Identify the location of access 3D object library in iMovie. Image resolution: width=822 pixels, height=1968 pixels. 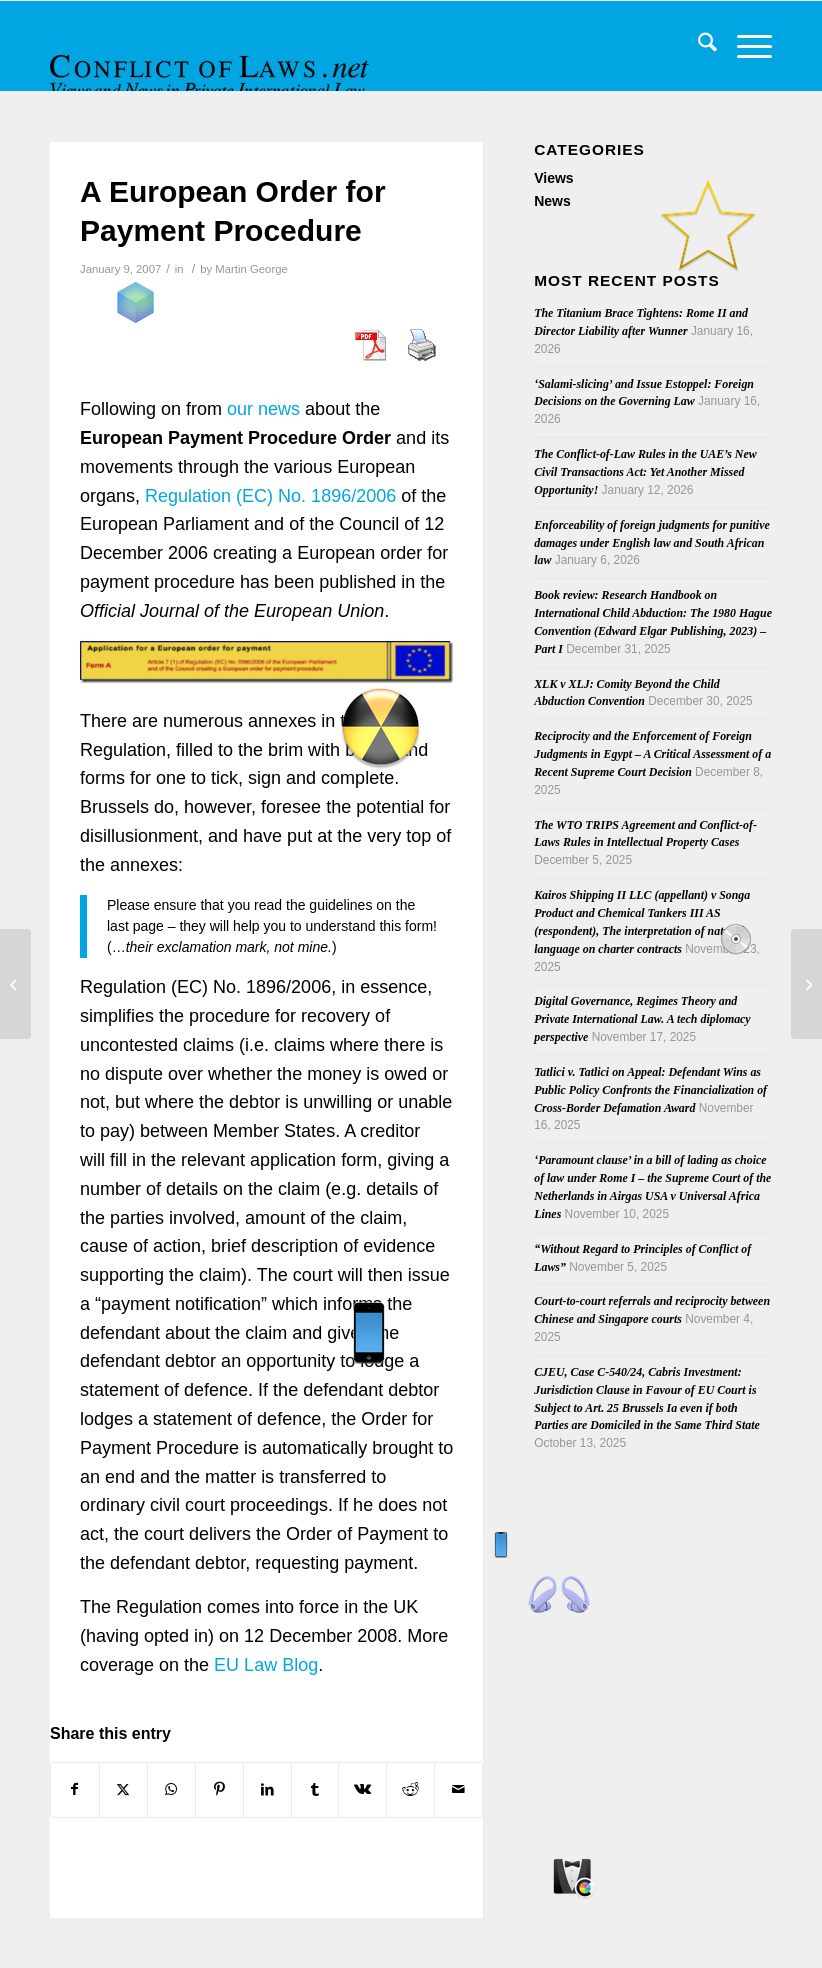
(135, 302).